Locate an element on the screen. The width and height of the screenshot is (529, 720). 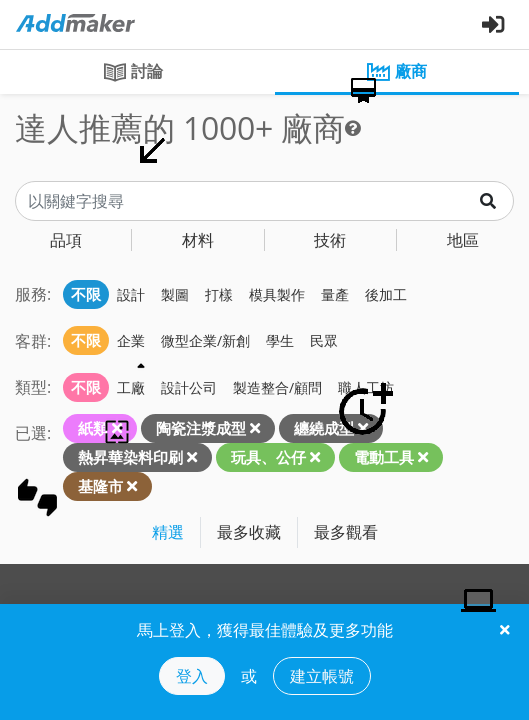
add more time to a timer or deadline is located at coordinates (365, 409).